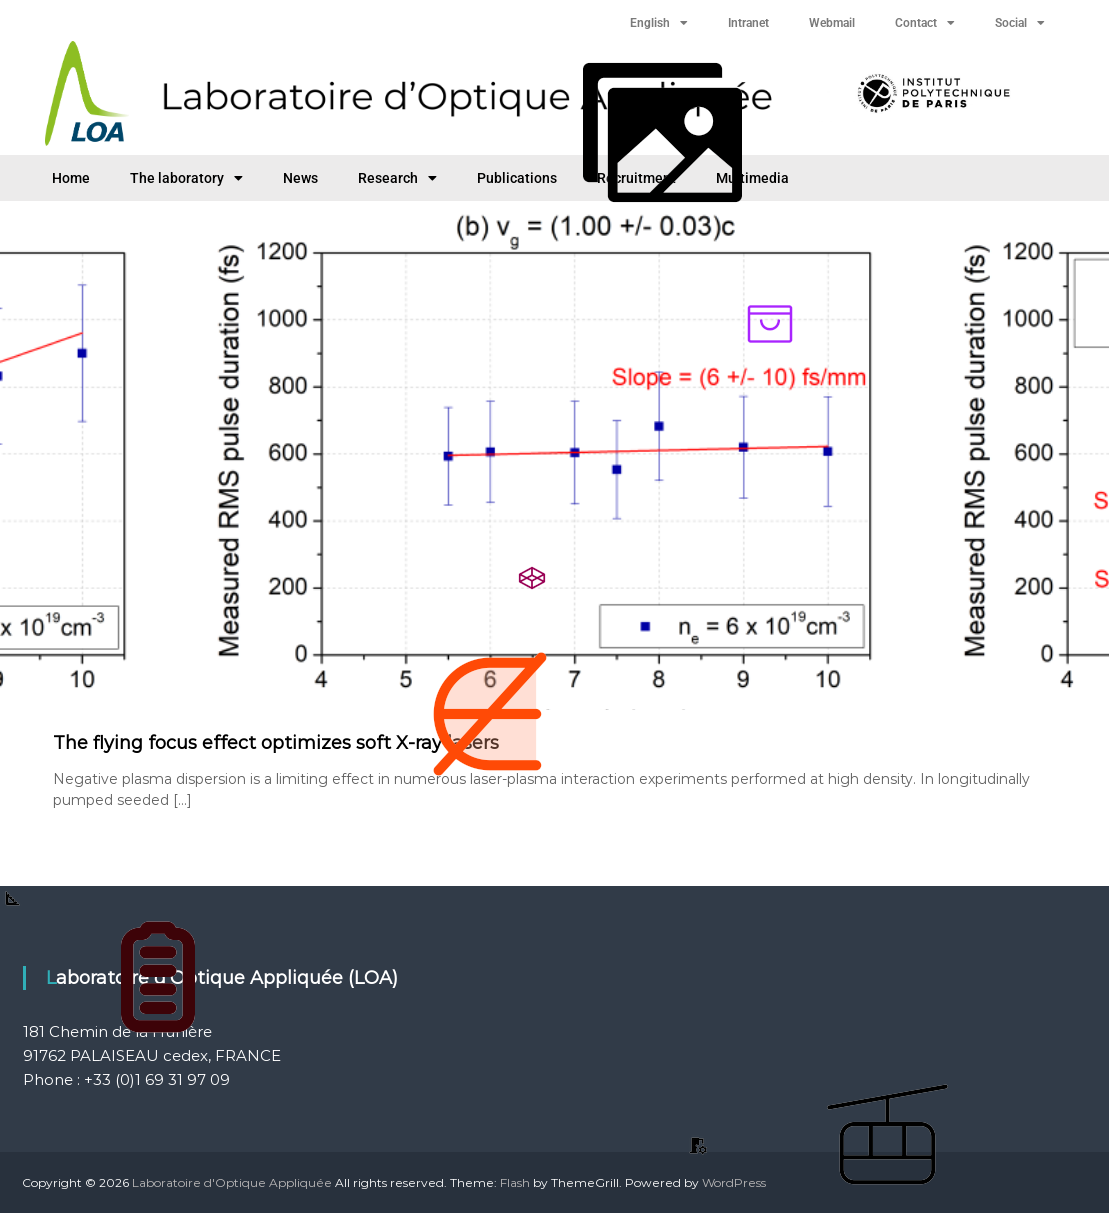 This screenshot has height=1213, width=1109. I want to click on view your shopping bag, so click(770, 324).